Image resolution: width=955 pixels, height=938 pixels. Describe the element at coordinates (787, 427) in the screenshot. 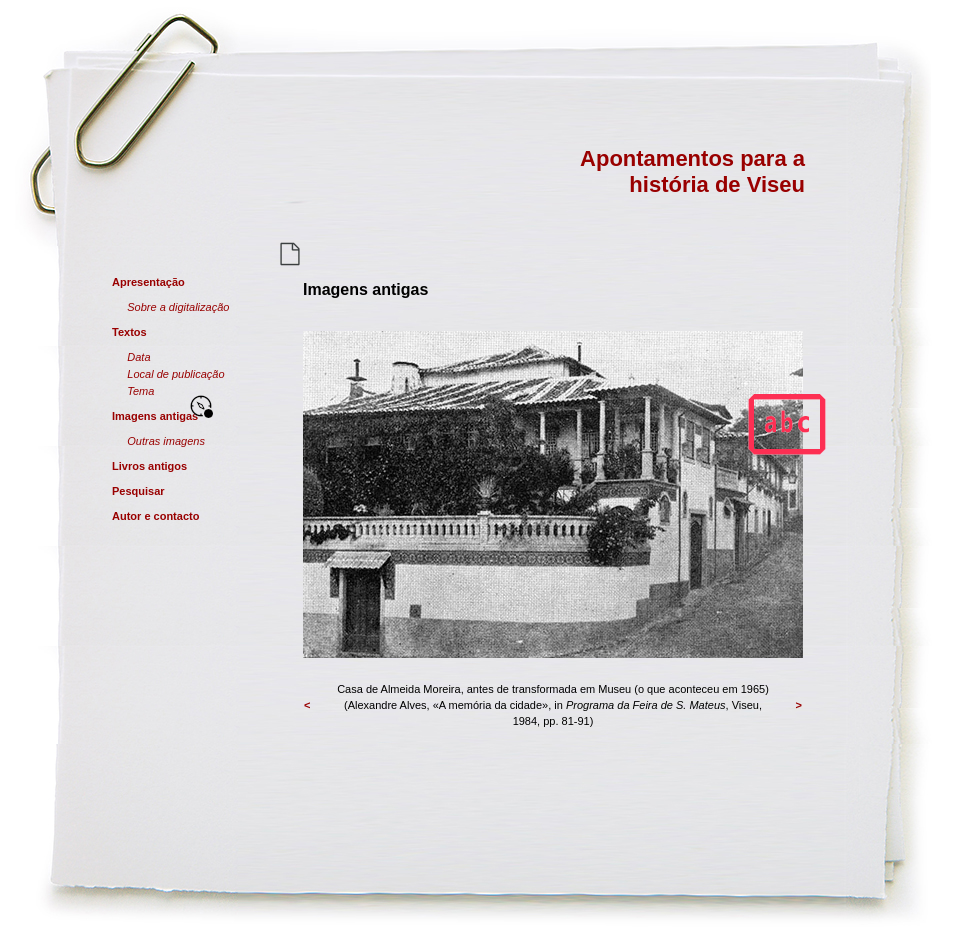

I see `indicates a string variable or text data type` at that location.